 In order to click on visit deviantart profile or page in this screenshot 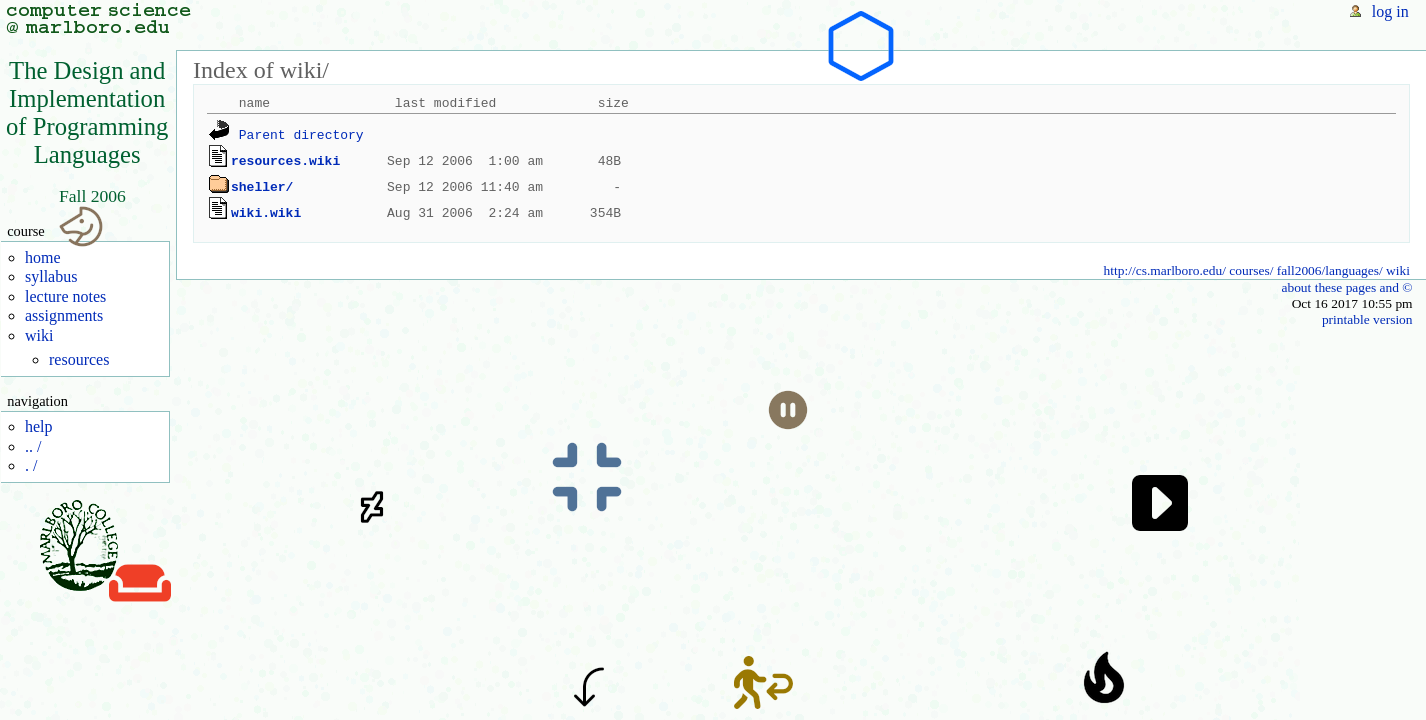, I will do `click(372, 507)`.